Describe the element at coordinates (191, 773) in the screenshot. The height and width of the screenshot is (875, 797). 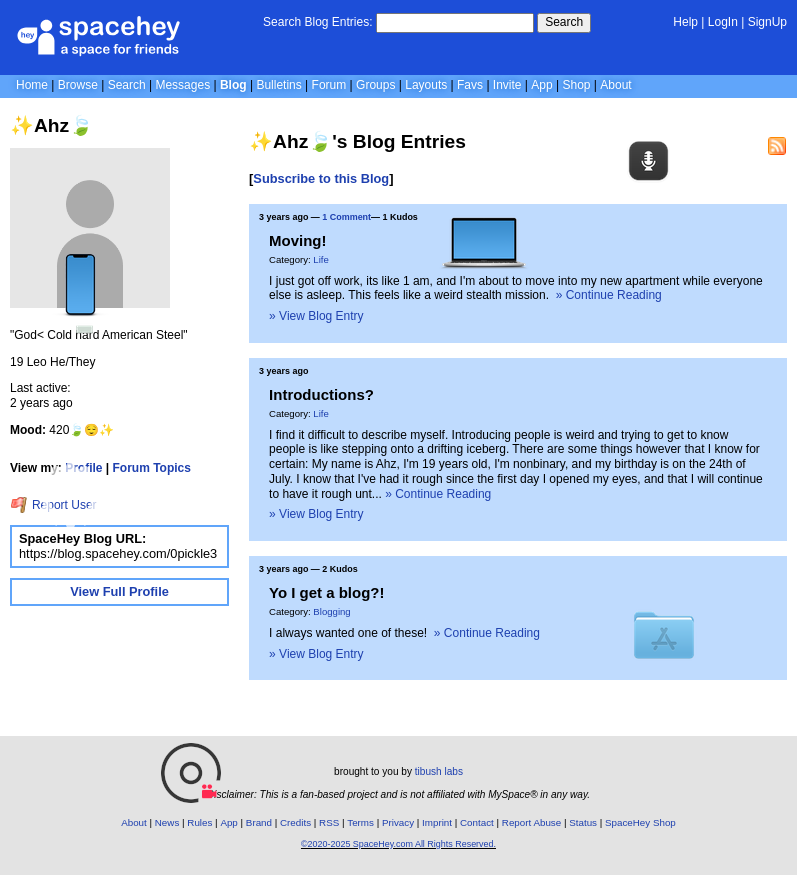
I see `indicates video disc or DVD media` at that location.